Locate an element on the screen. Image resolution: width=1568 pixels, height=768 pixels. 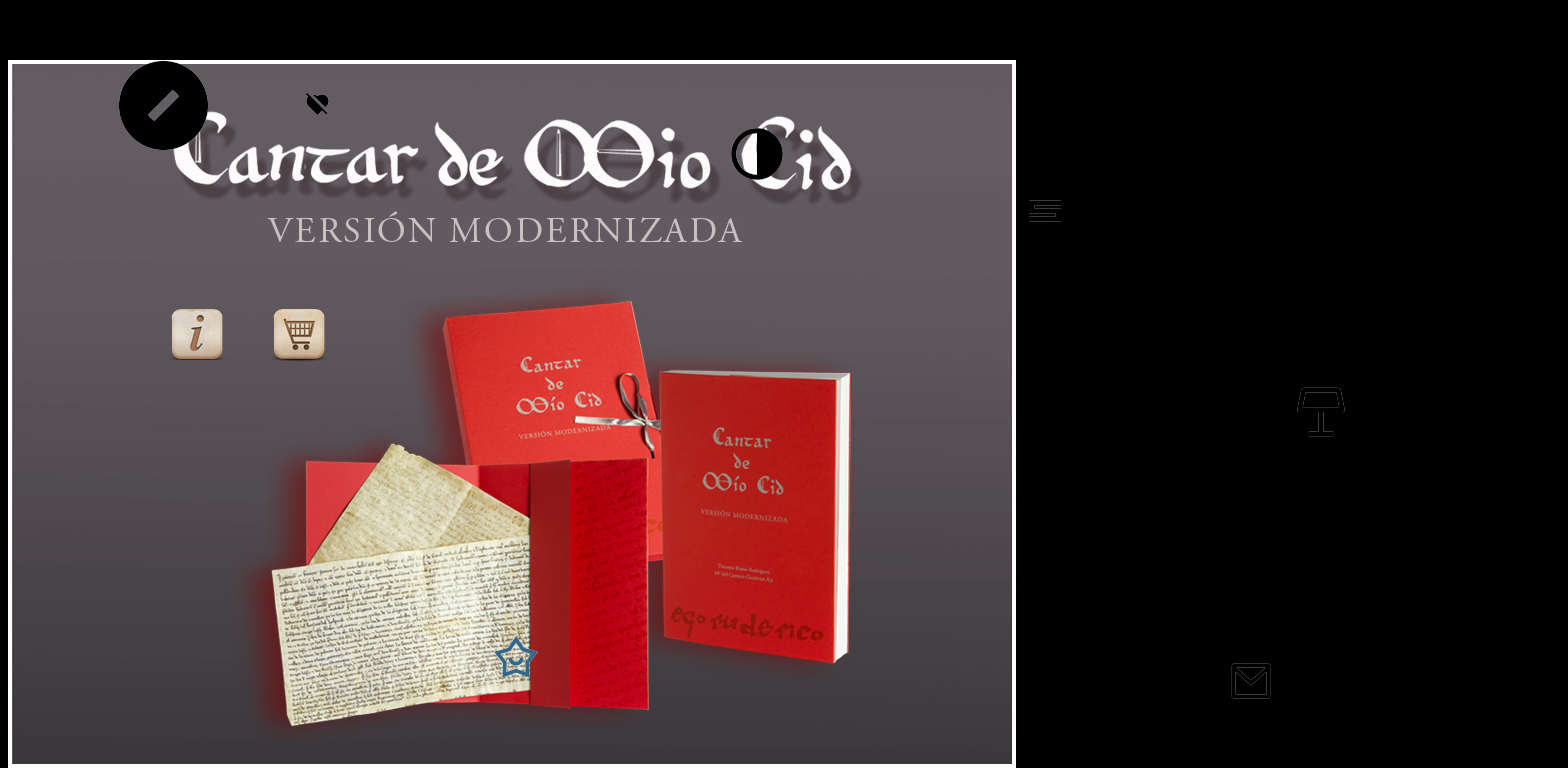
suckless software project logo is located at coordinates (1045, 211).